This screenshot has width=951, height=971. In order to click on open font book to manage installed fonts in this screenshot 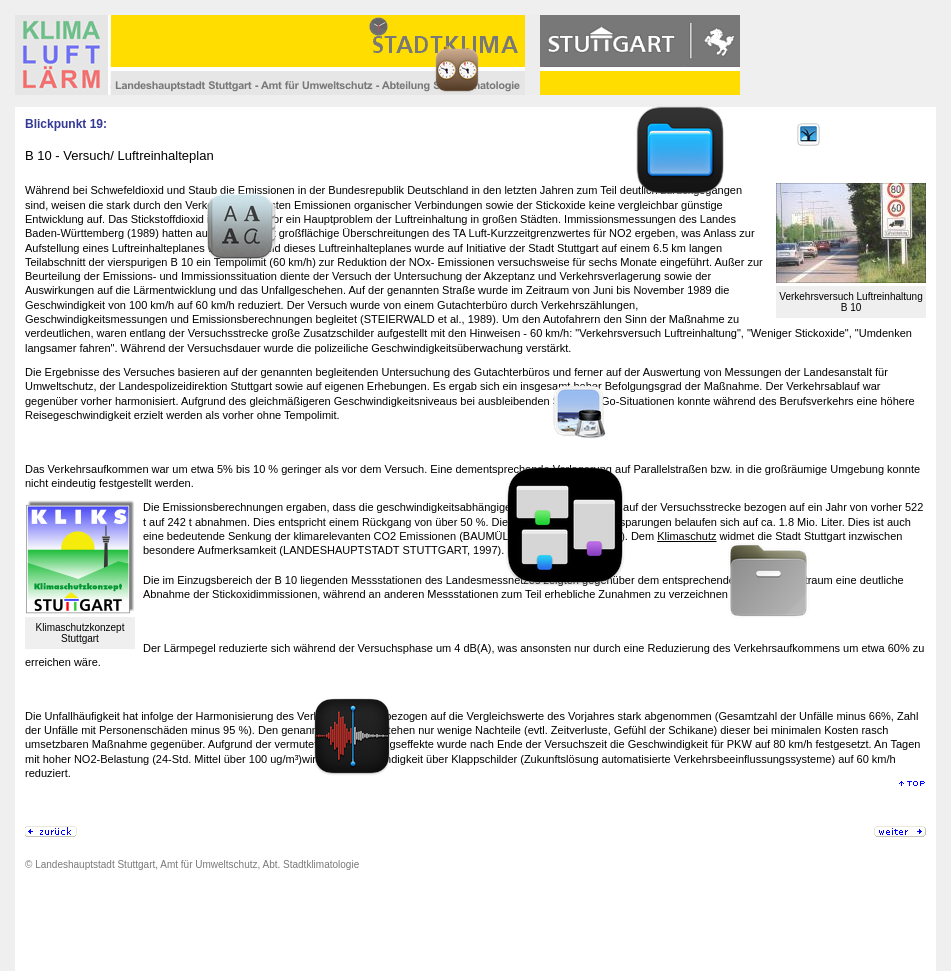, I will do `click(240, 226)`.